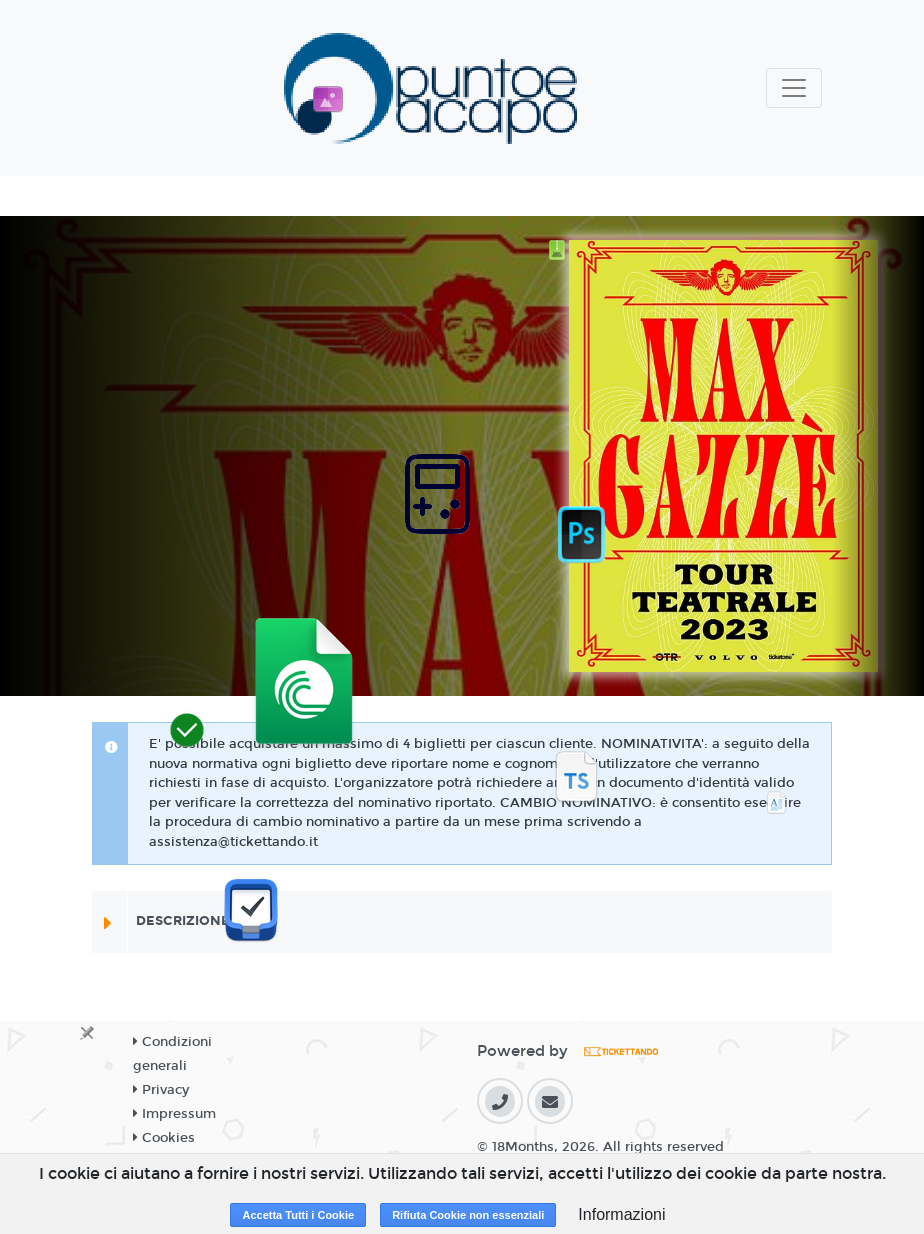 The width and height of the screenshot is (924, 1234). I want to click on a typescript source code file, so click(576, 776).